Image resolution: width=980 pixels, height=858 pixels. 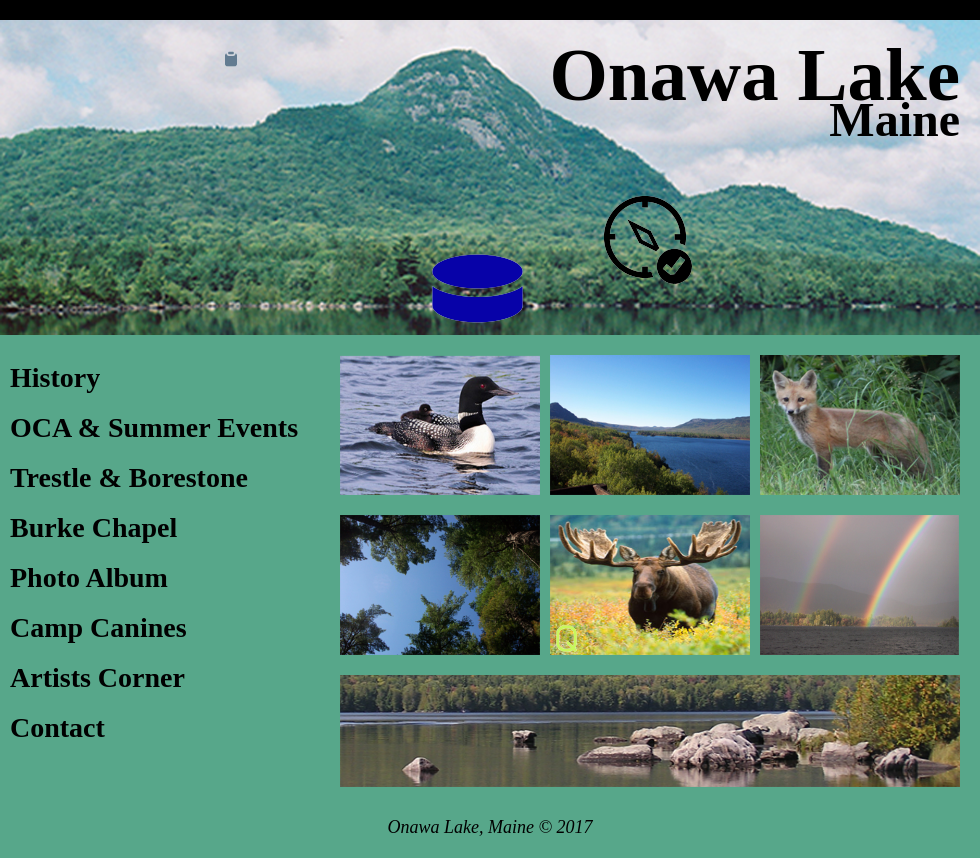 What do you see at coordinates (566, 638) in the screenshot?
I see `represents the letter Q in alphabetical navigation` at bounding box center [566, 638].